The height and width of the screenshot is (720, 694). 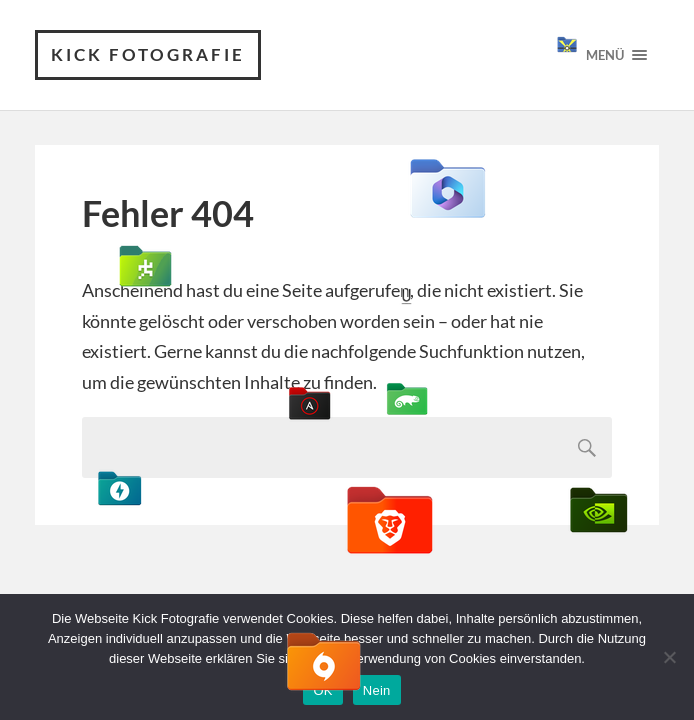 What do you see at coordinates (447, 190) in the screenshot?
I see `open microsoft 365 files folder` at bounding box center [447, 190].